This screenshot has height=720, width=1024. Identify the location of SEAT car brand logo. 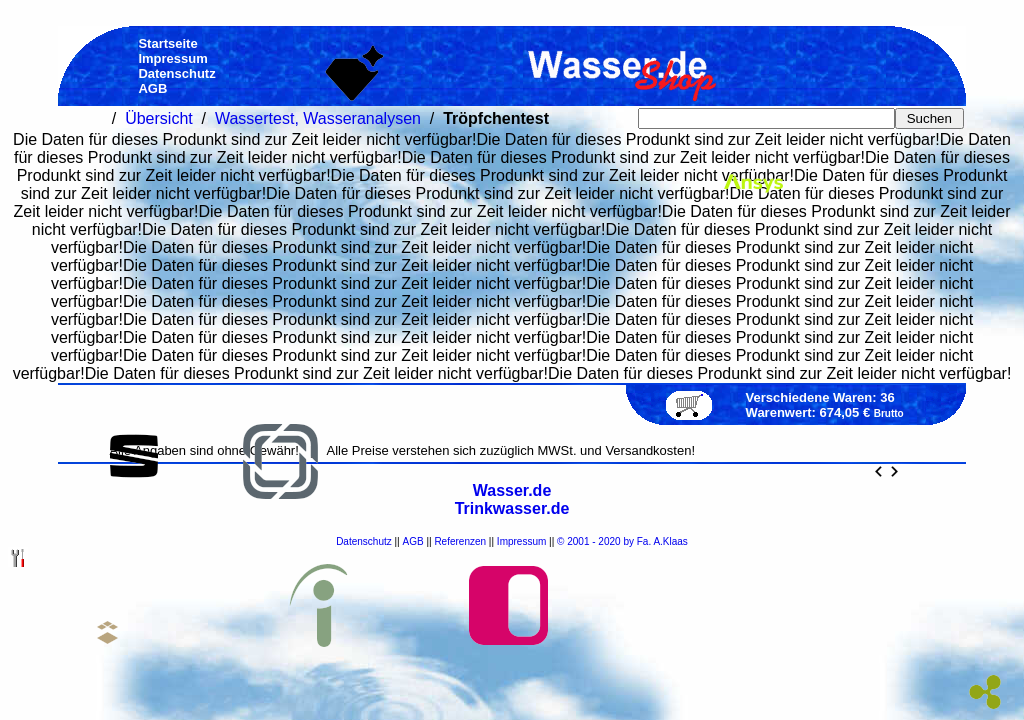
(134, 456).